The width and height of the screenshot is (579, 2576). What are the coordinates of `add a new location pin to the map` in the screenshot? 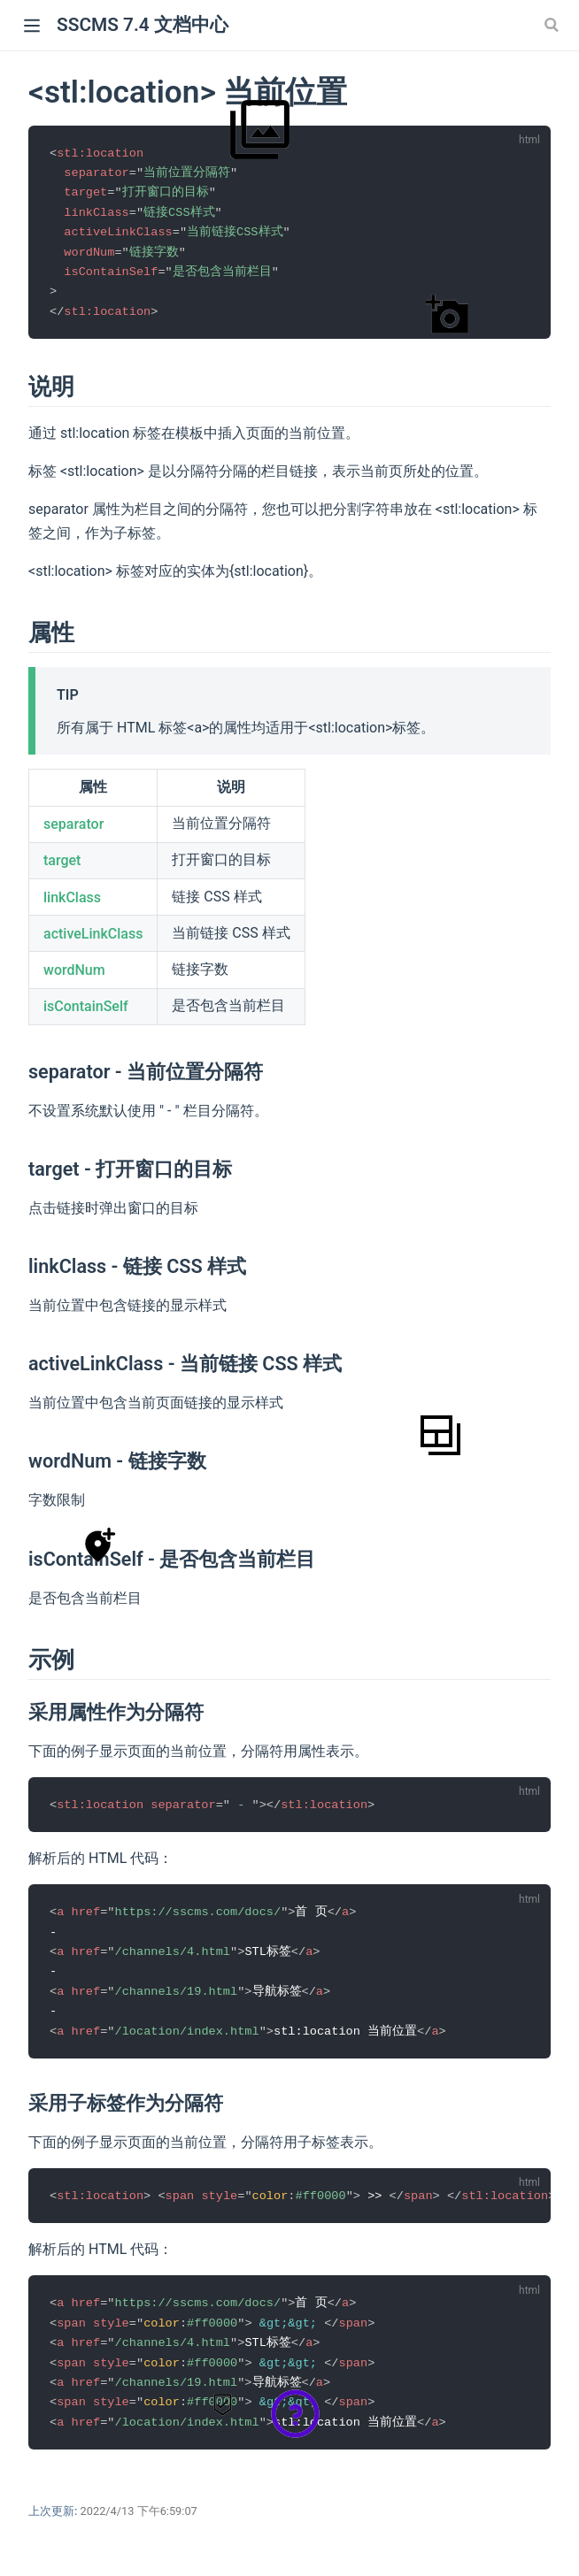 It's located at (97, 1545).